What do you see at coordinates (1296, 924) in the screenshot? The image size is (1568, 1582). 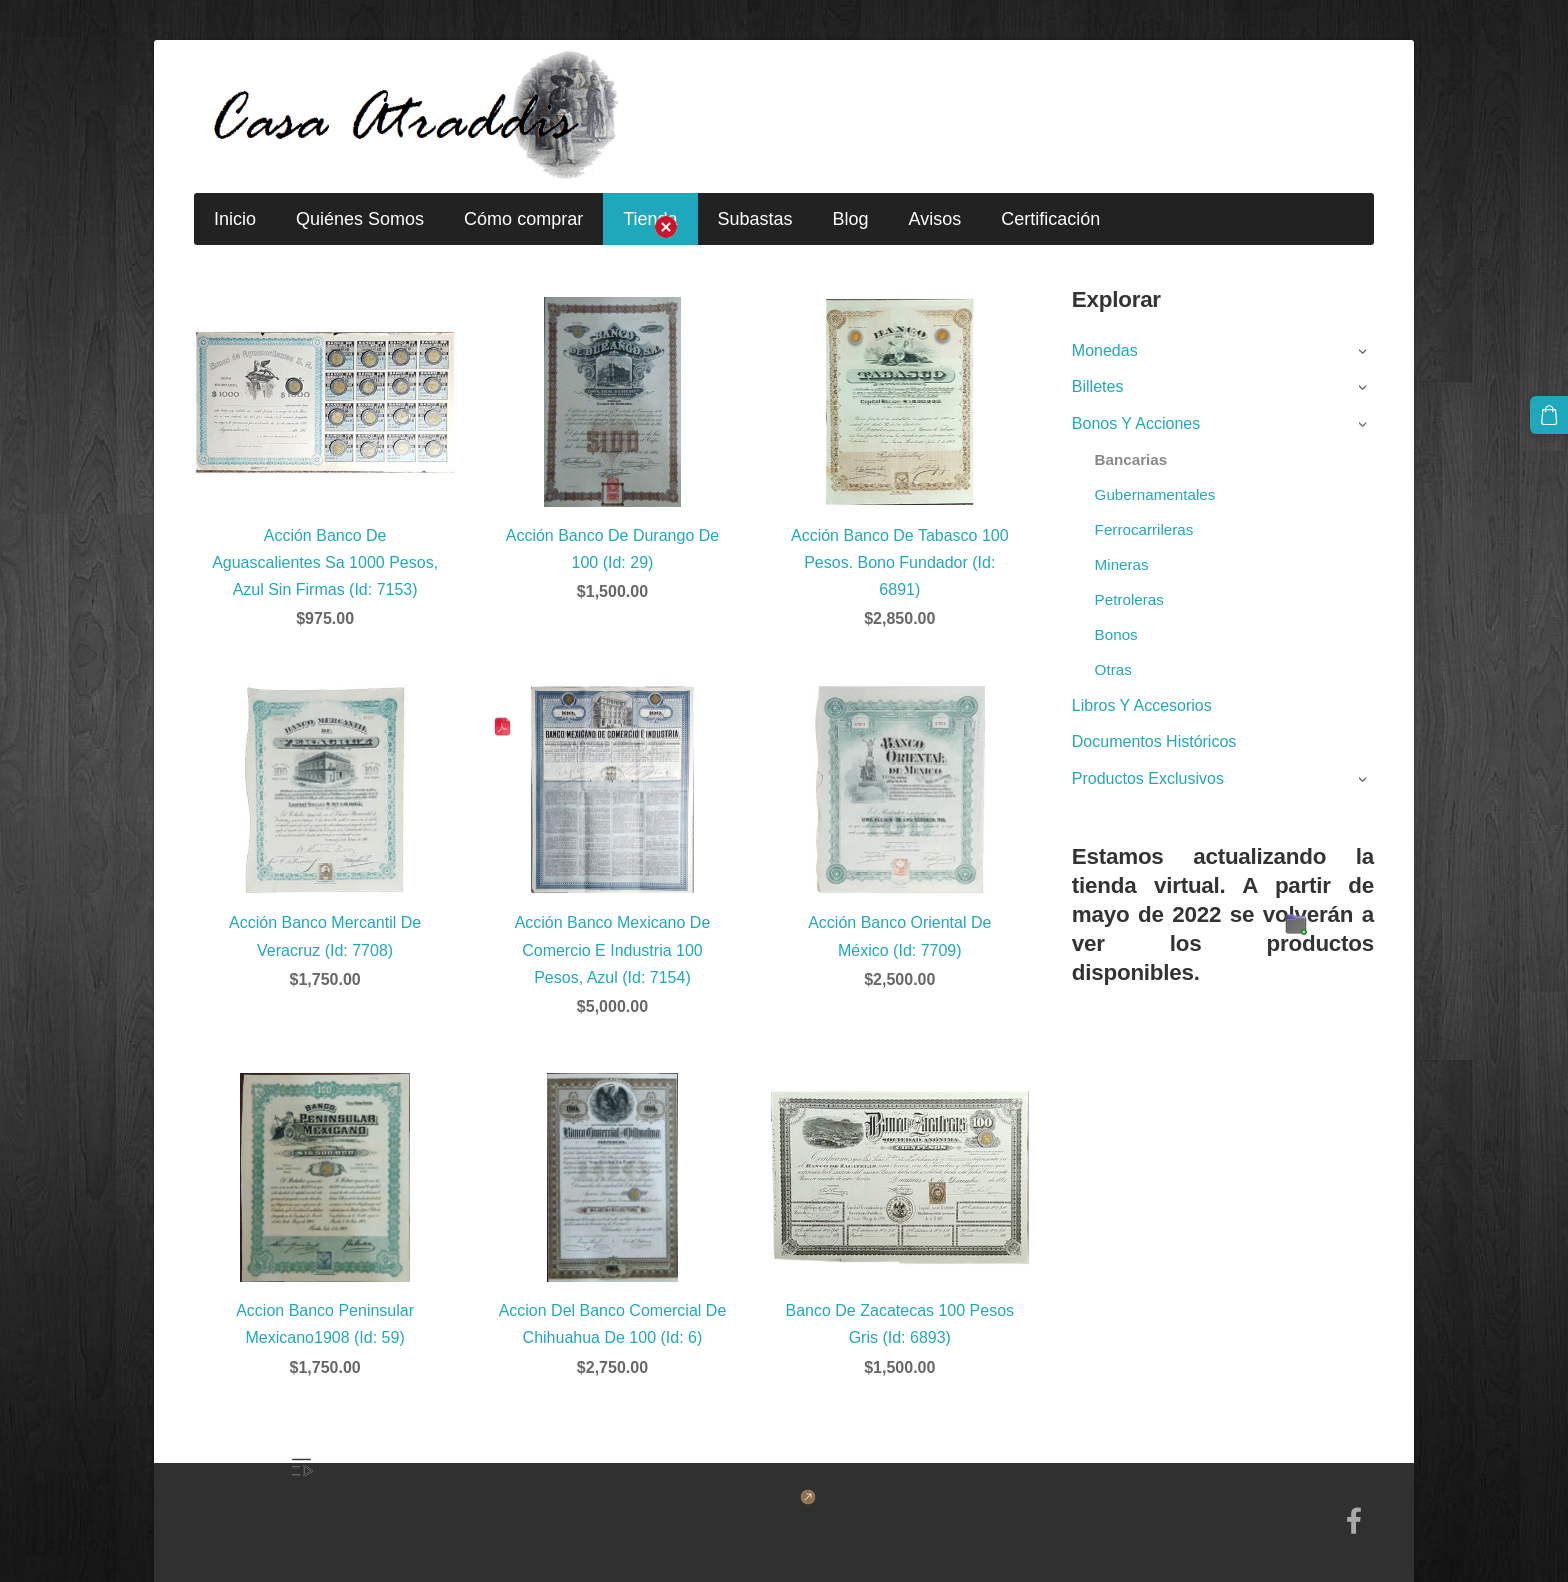 I see `create a new folder` at bounding box center [1296, 924].